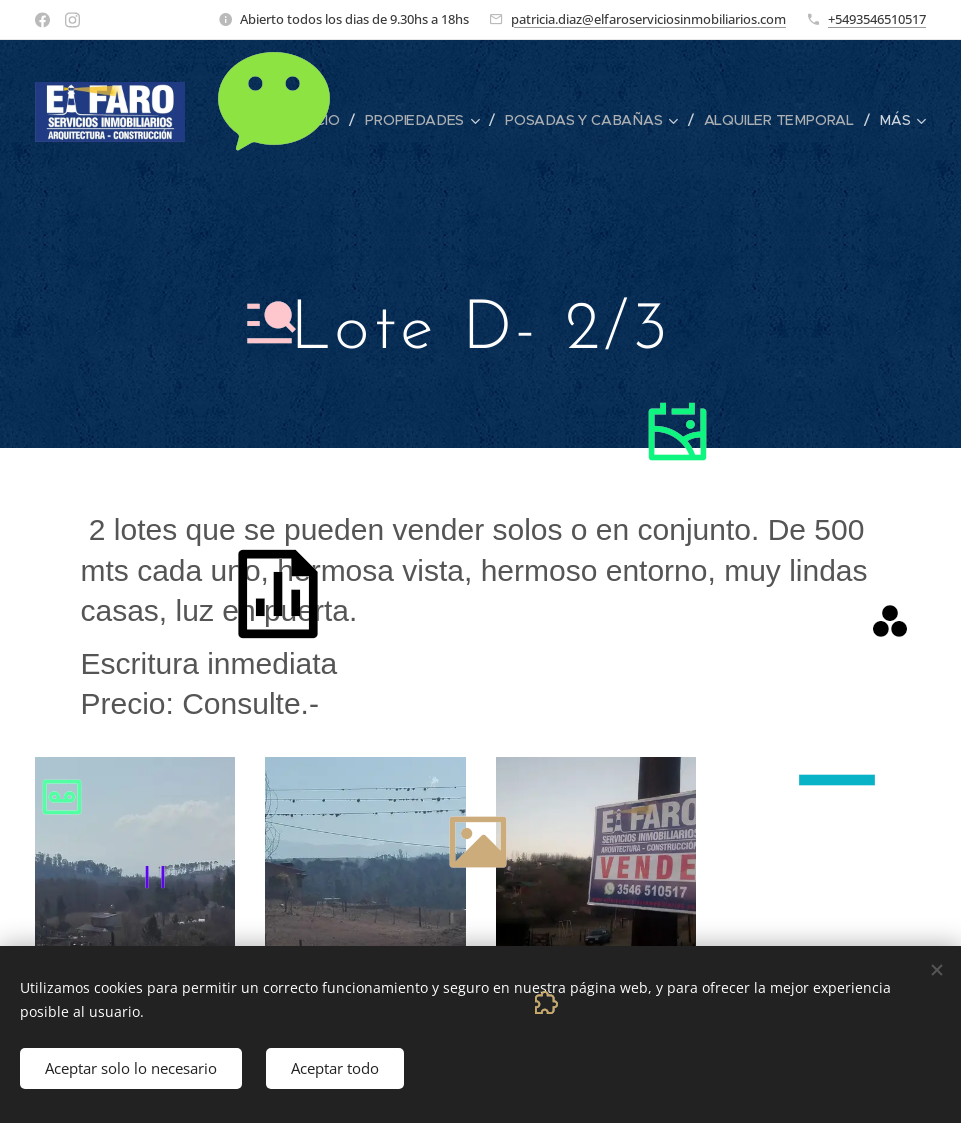 Image resolution: width=961 pixels, height=1123 pixels. Describe the element at coordinates (62, 797) in the screenshot. I see `play or access cassette tape audio` at that location.